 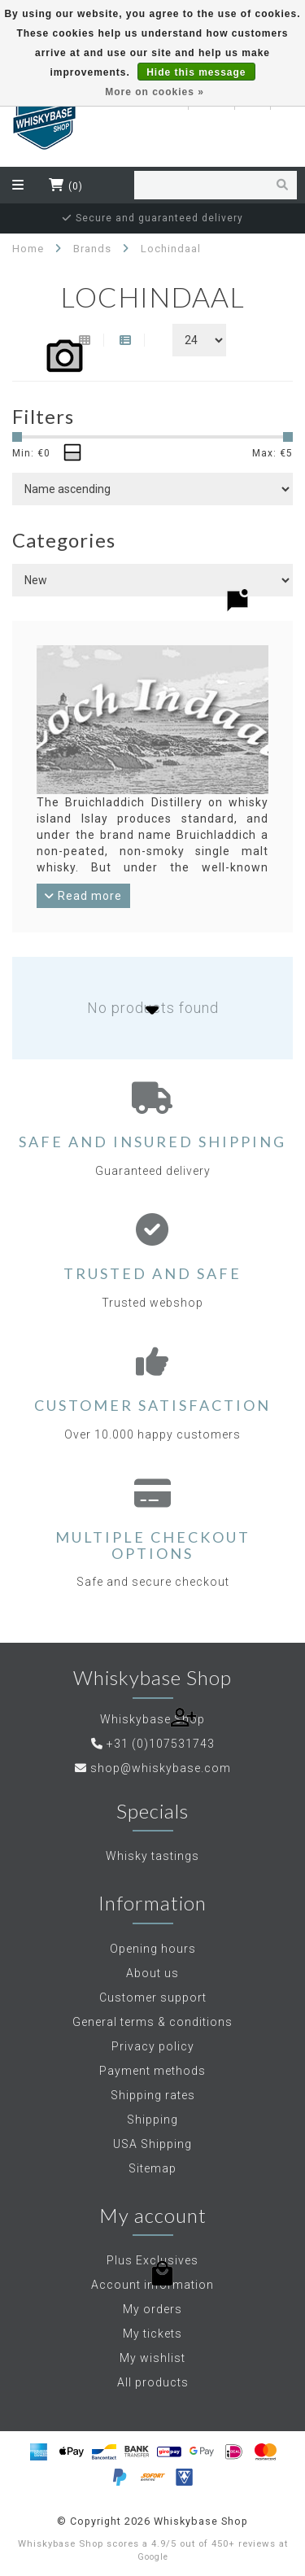 I want to click on open shopping or store section, so click(x=162, y=2273).